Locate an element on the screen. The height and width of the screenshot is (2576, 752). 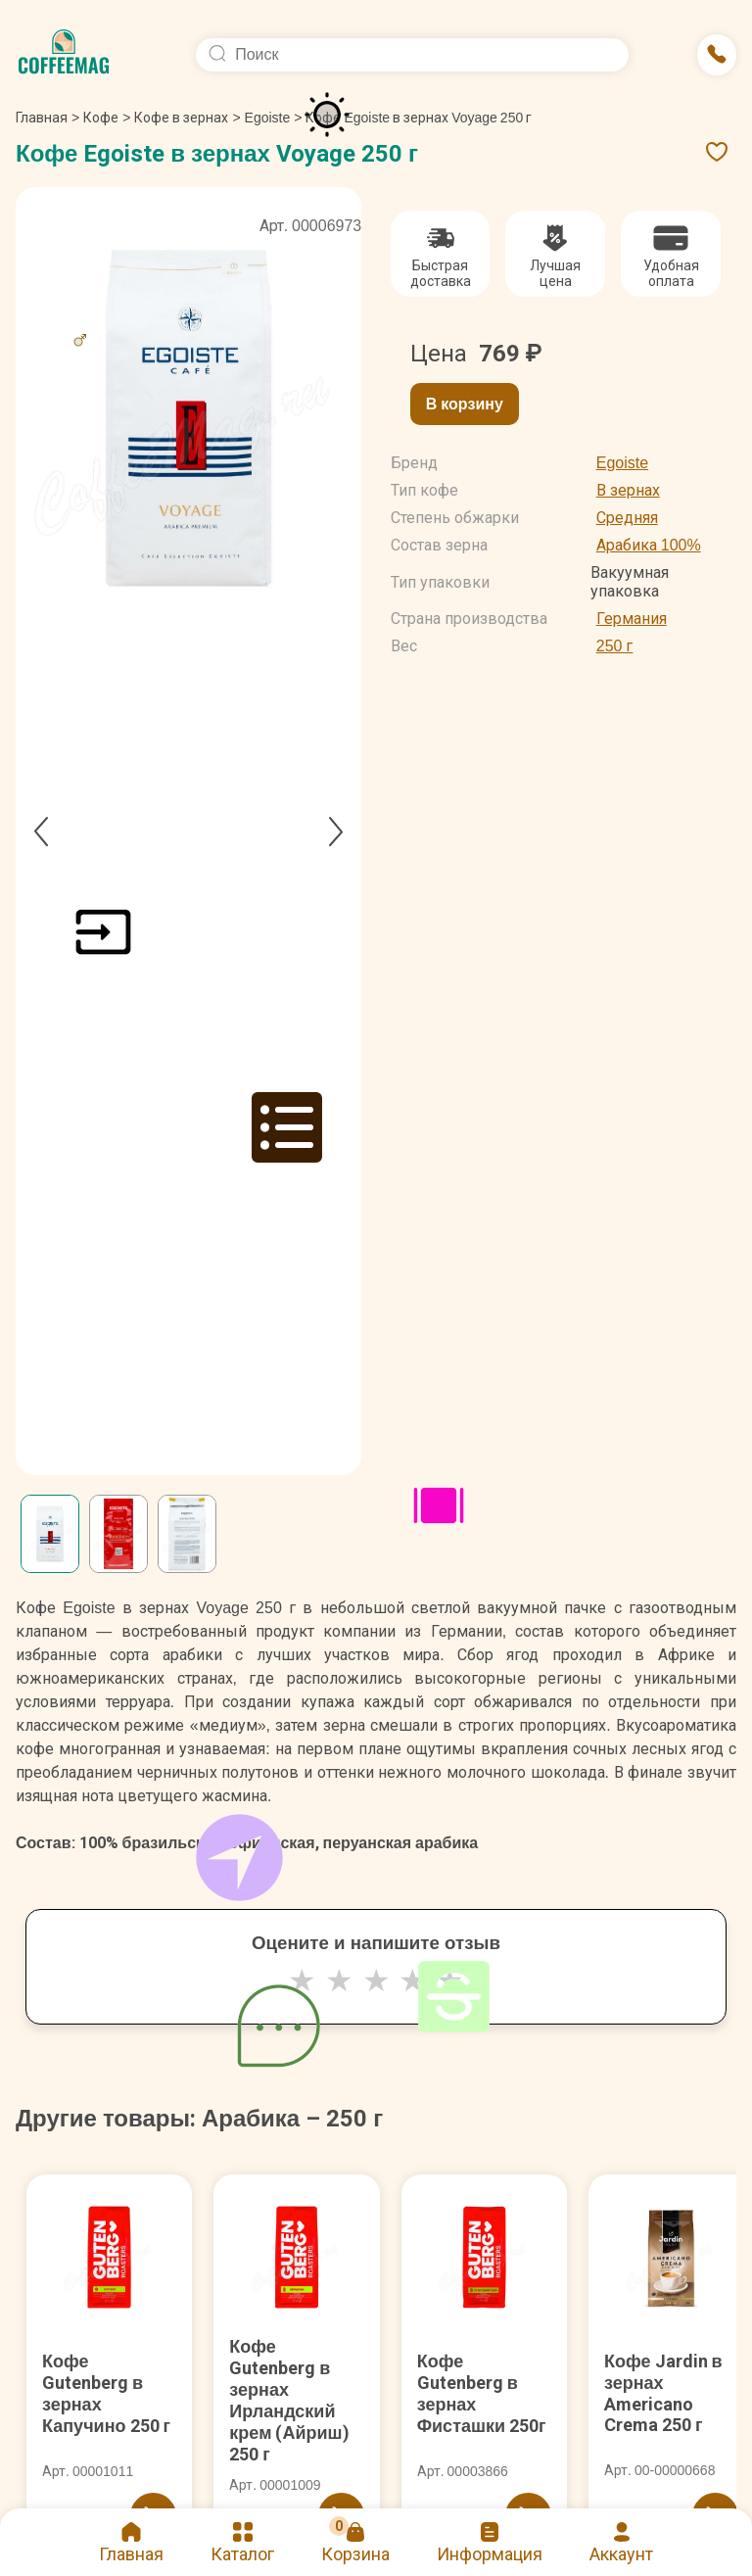
select transgender as gender identity is located at coordinates (80, 340).